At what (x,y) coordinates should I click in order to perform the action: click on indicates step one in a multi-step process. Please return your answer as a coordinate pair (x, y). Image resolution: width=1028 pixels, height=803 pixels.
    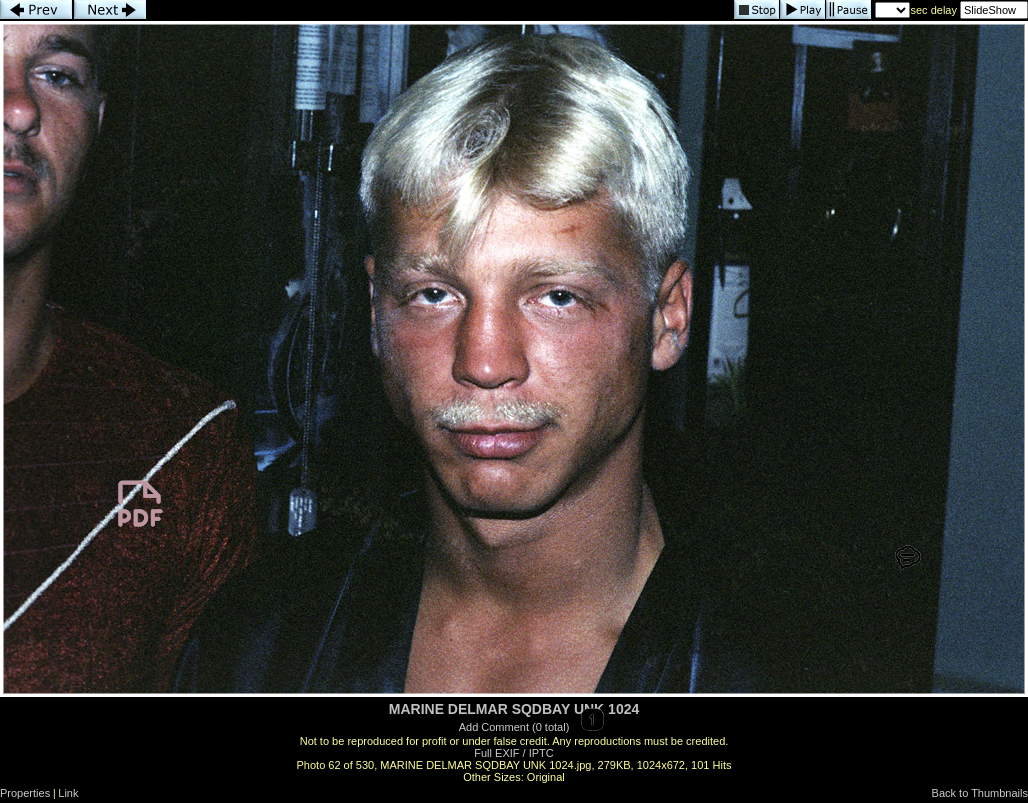
    Looking at the image, I should click on (592, 719).